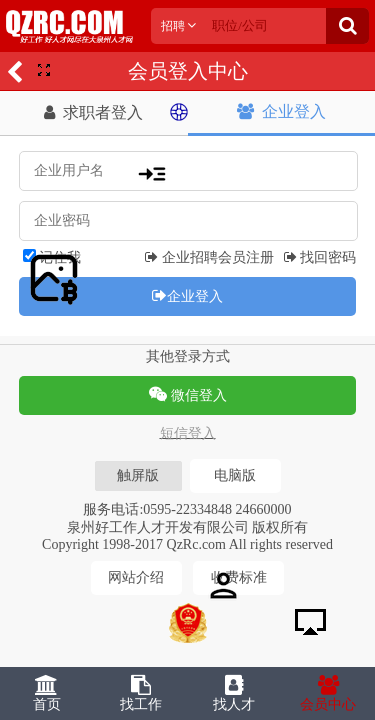  Describe the element at coordinates (223, 585) in the screenshot. I see `view your profile` at that location.